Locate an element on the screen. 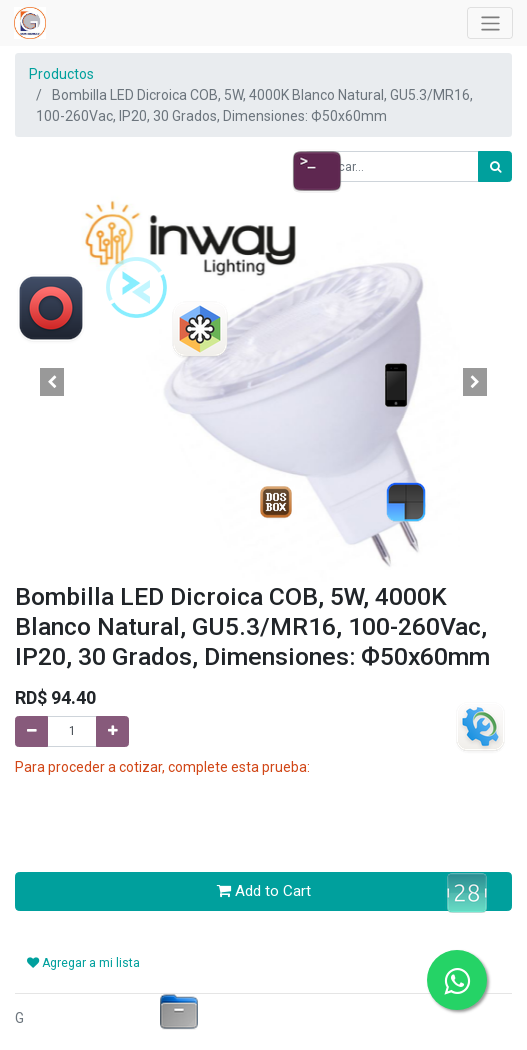 Image resolution: width=527 pixels, height=1050 pixels. iPhone device icon is located at coordinates (396, 385).